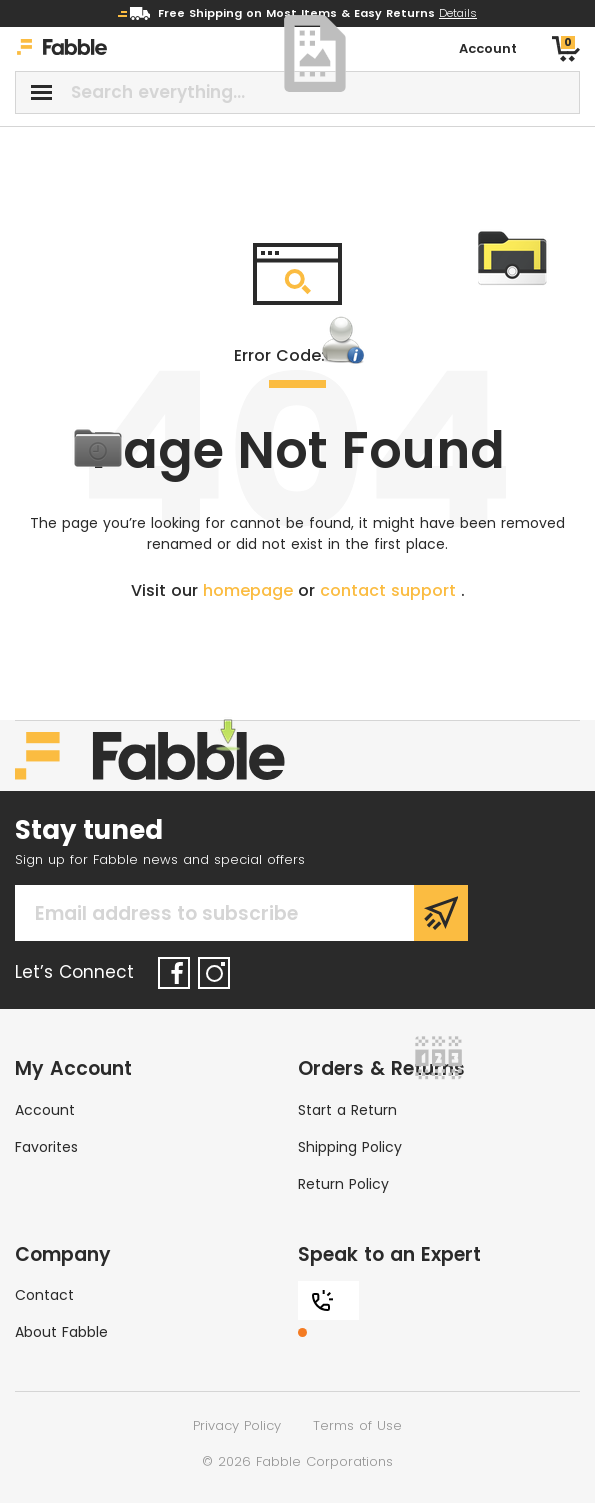 The height and width of the screenshot is (1503, 595). I want to click on access privacy and security settings, so click(438, 1059).